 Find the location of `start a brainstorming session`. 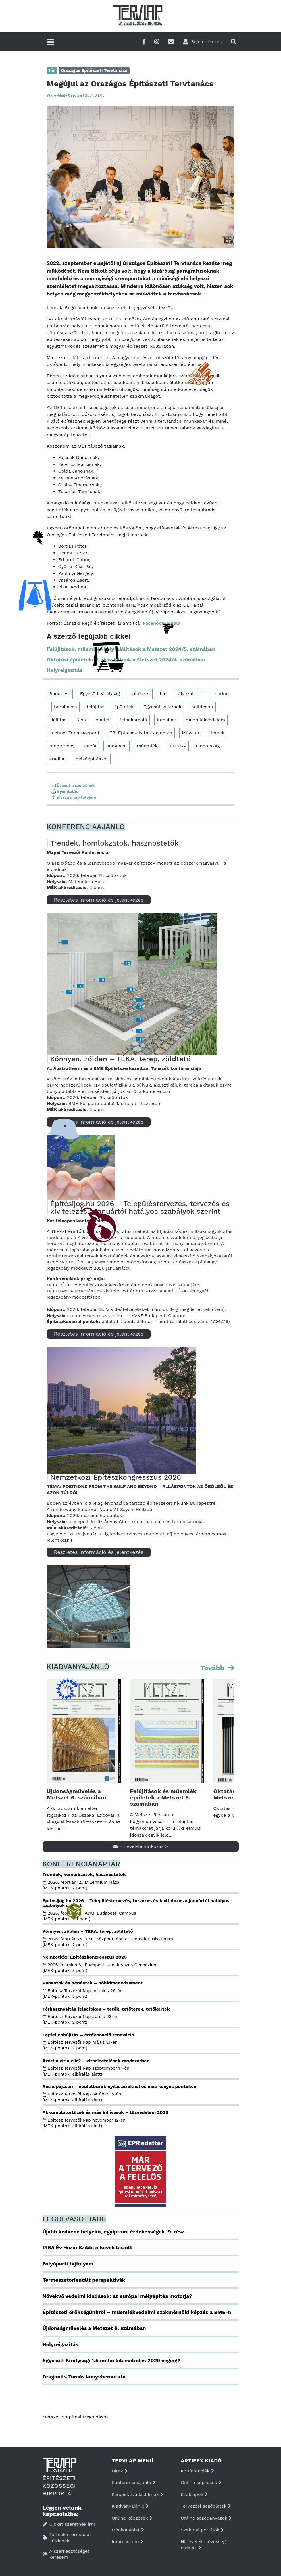

start a brainstorming session is located at coordinates (38, 538).